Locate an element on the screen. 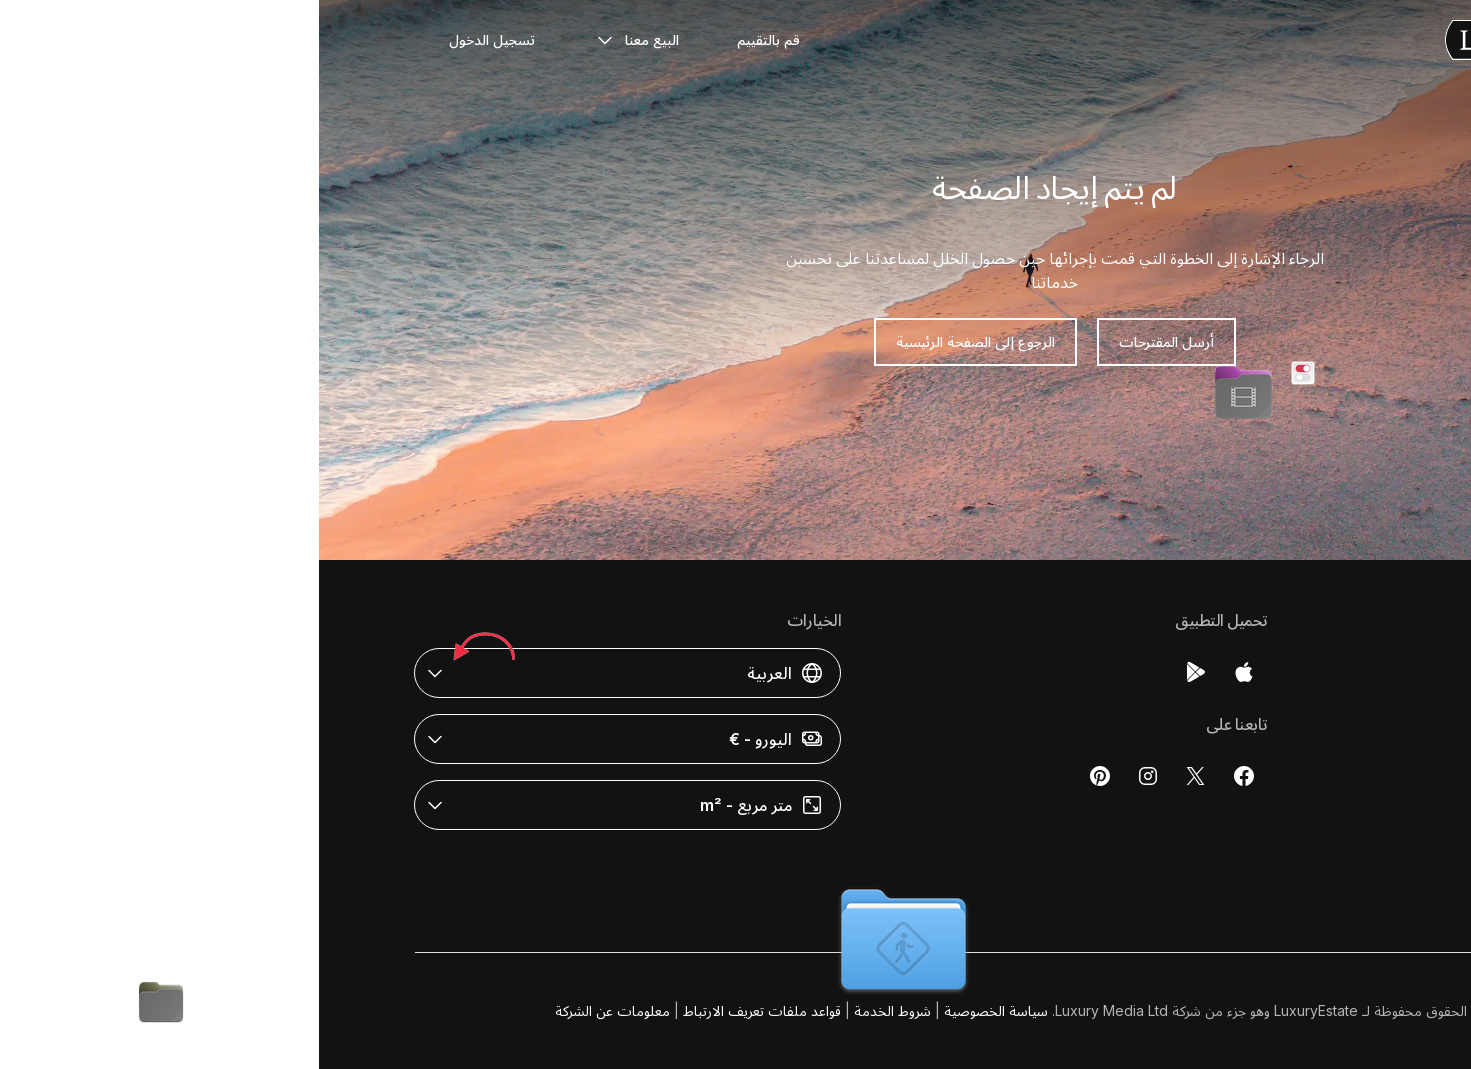 This screenshot has width=1471, height=1069. access the public folder for shared files is located at coordinates (903, 939).